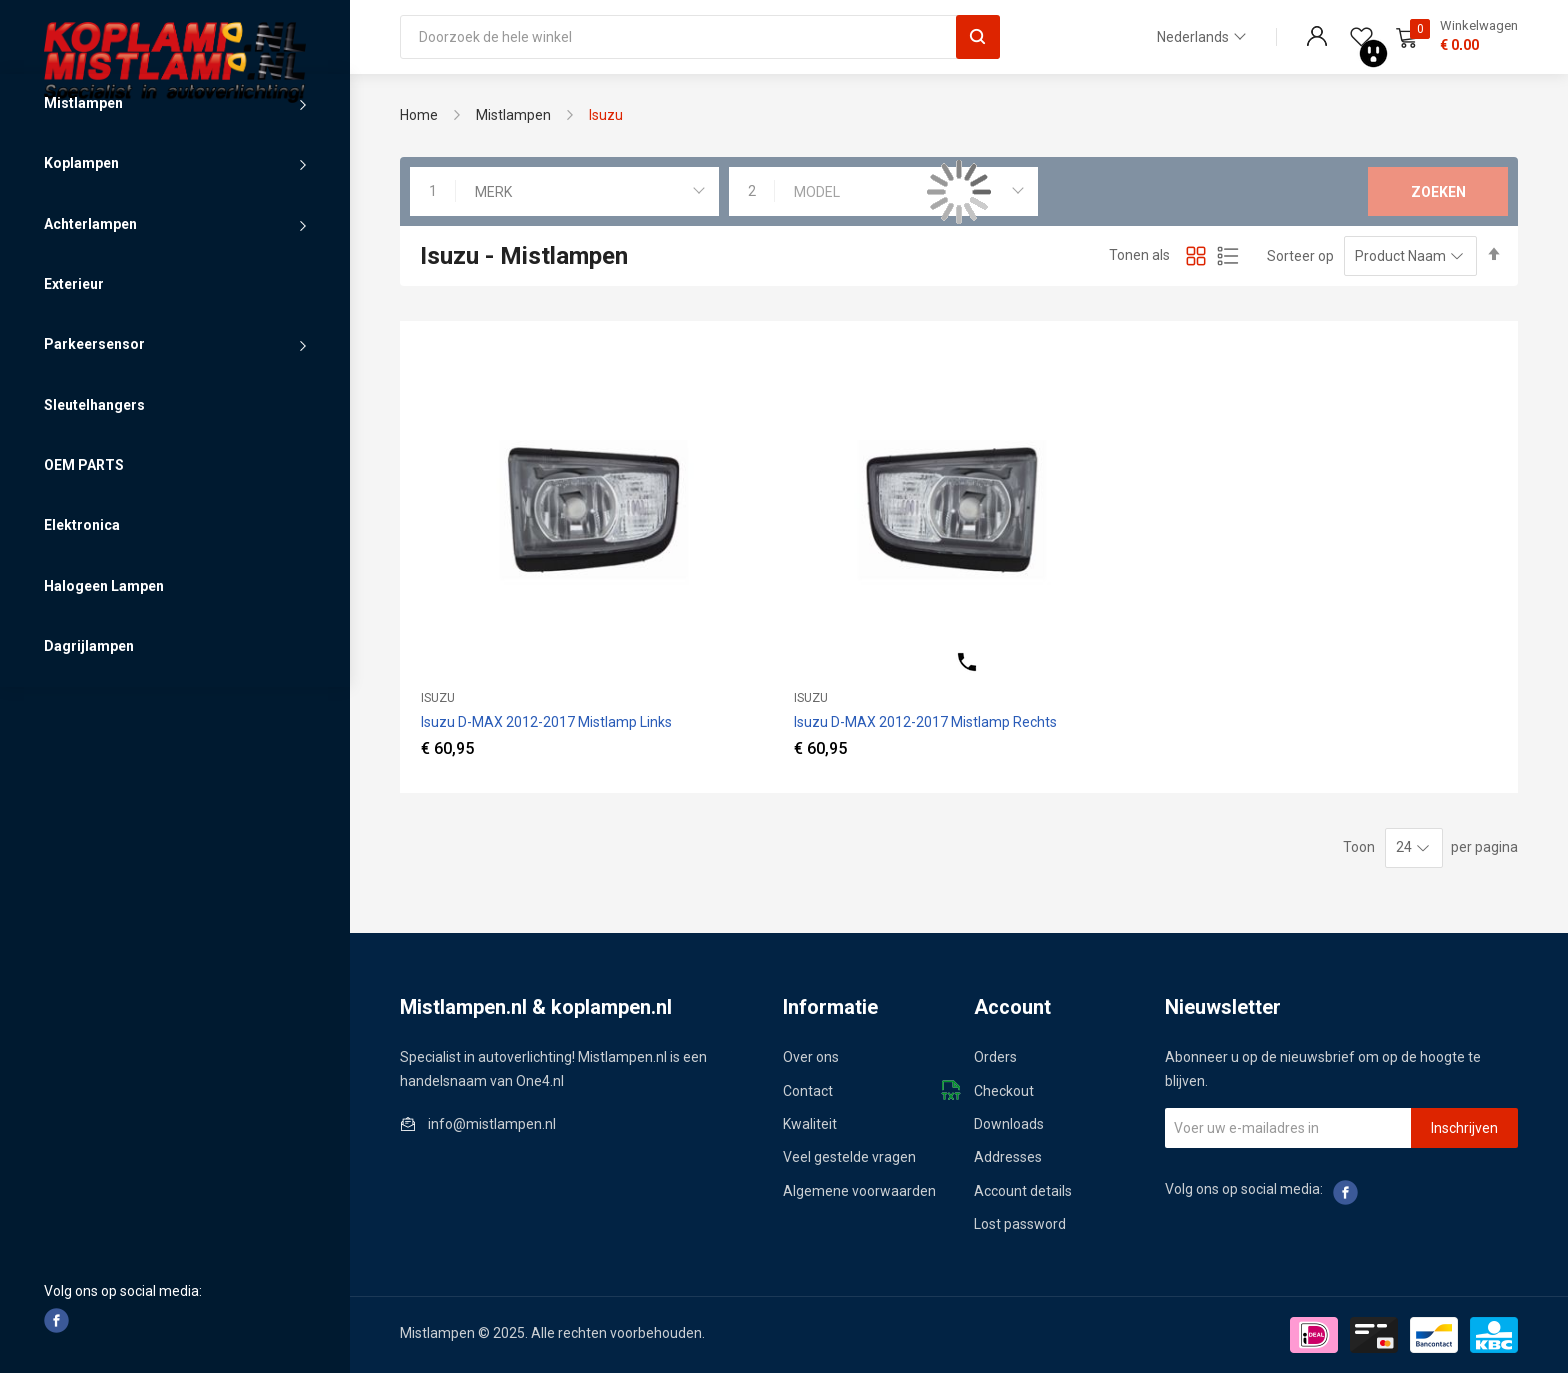  Describe the element at coordinates (967, 662) in the screenshot. I see `make a phone call` at that location.